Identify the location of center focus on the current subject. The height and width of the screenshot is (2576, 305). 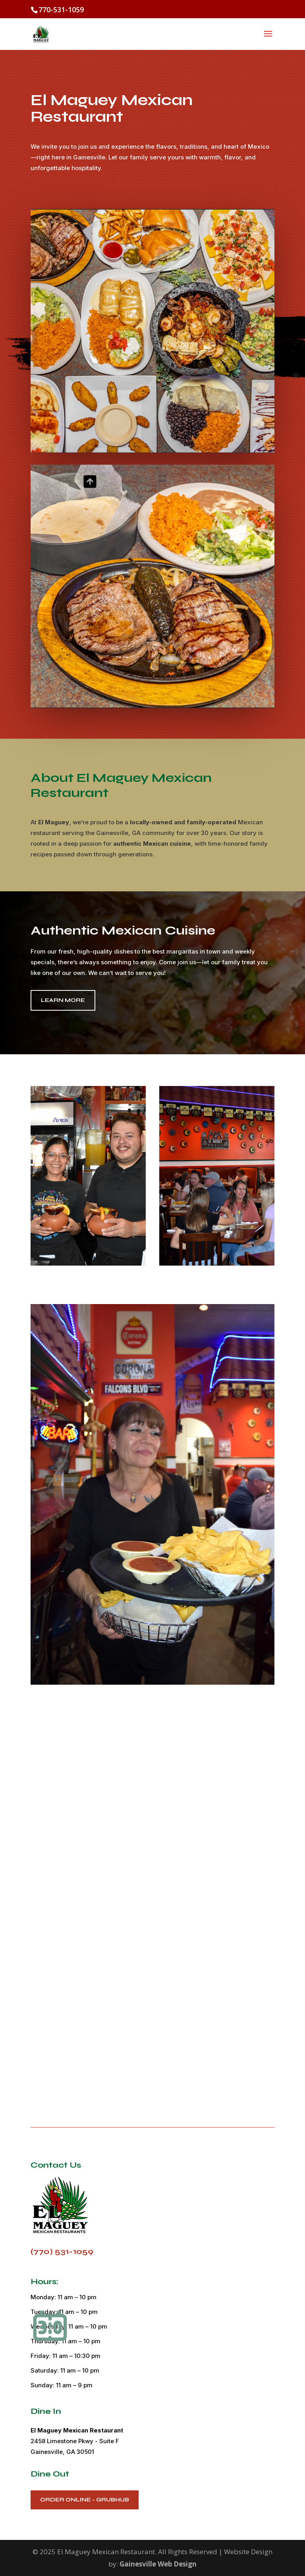
(296, 376).